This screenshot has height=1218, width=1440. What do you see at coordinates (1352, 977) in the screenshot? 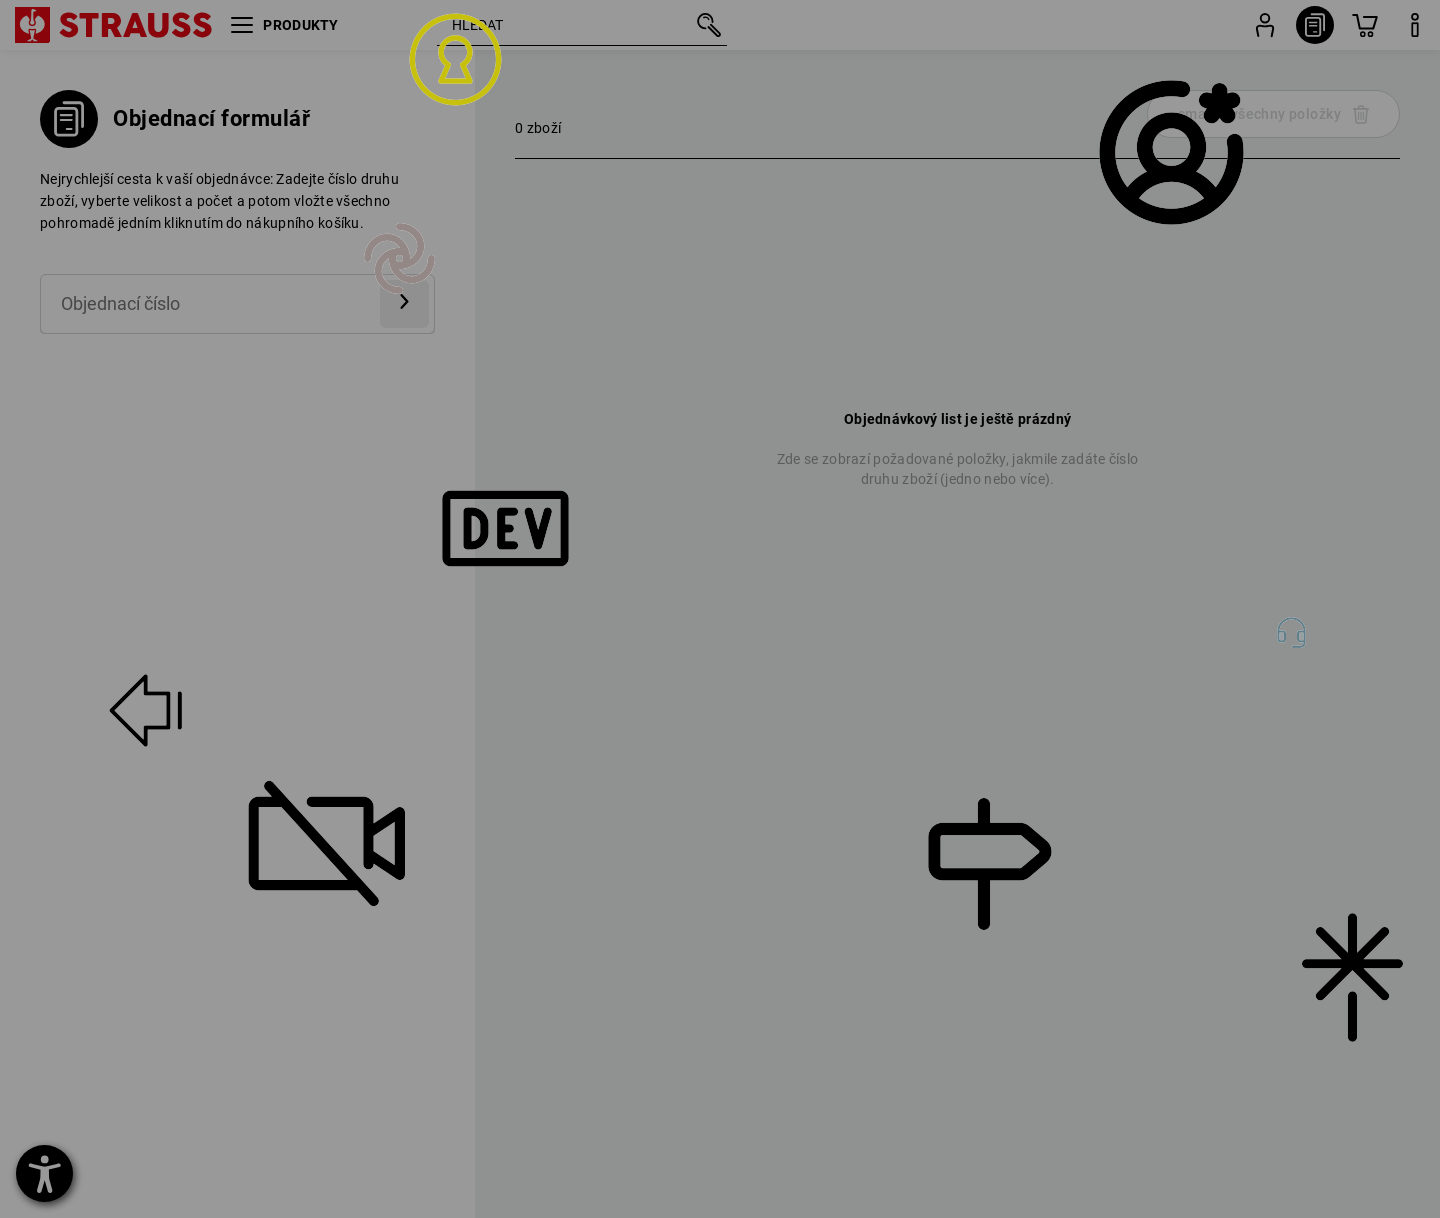
I see `link to linktree profile` at bounding box center [1352, 977].